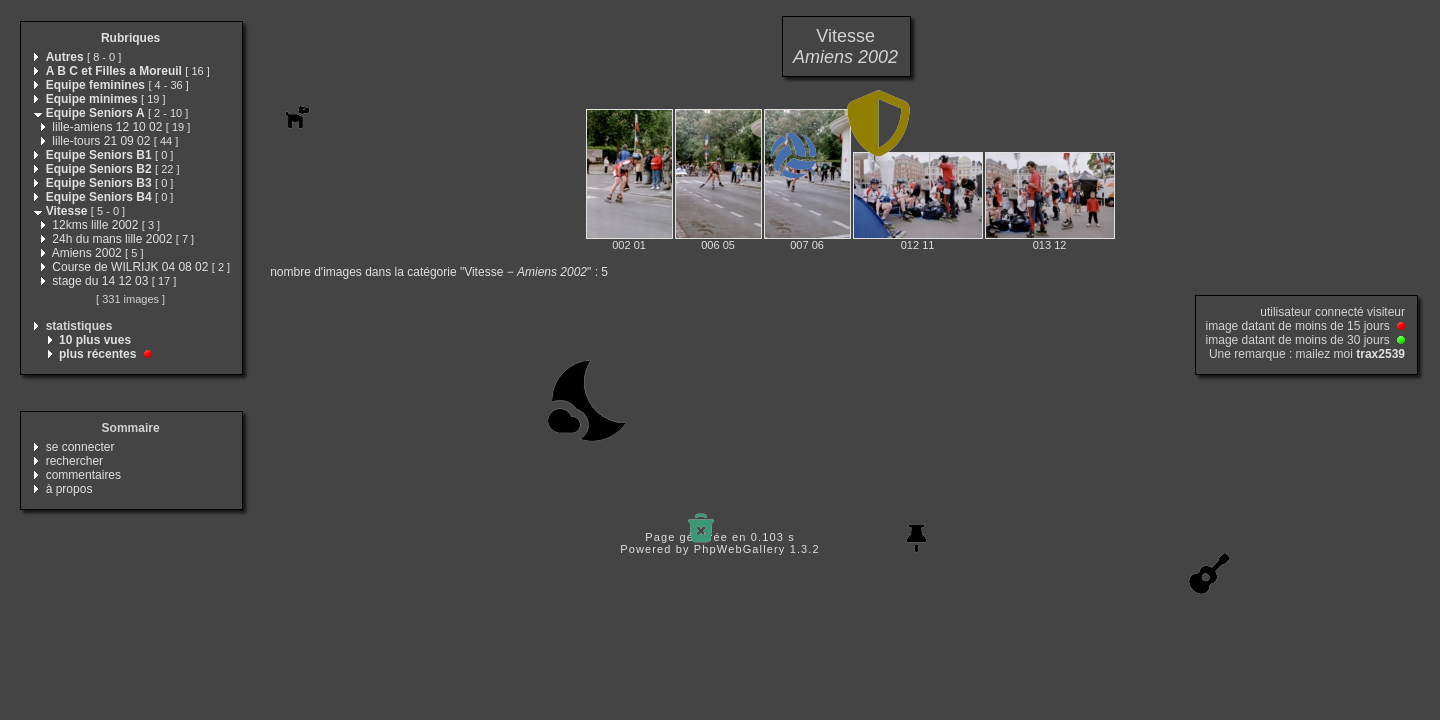 This screenshot has height=720, width=1440. I want to click on permanently delete item, so click(701, 528).